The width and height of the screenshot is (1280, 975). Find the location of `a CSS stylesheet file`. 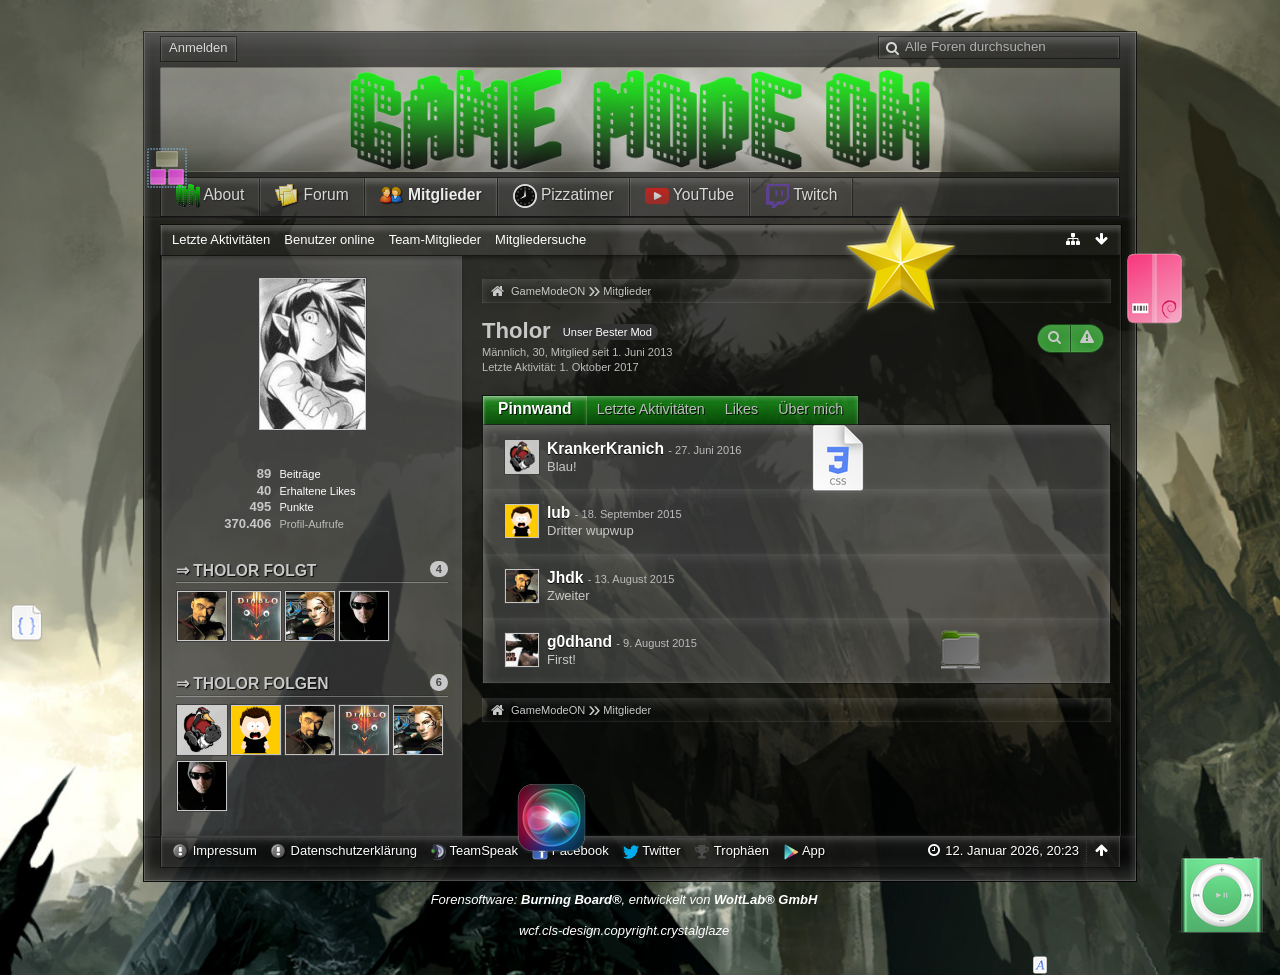

a CSS stylesheet file is located at coordinates (838, 459).